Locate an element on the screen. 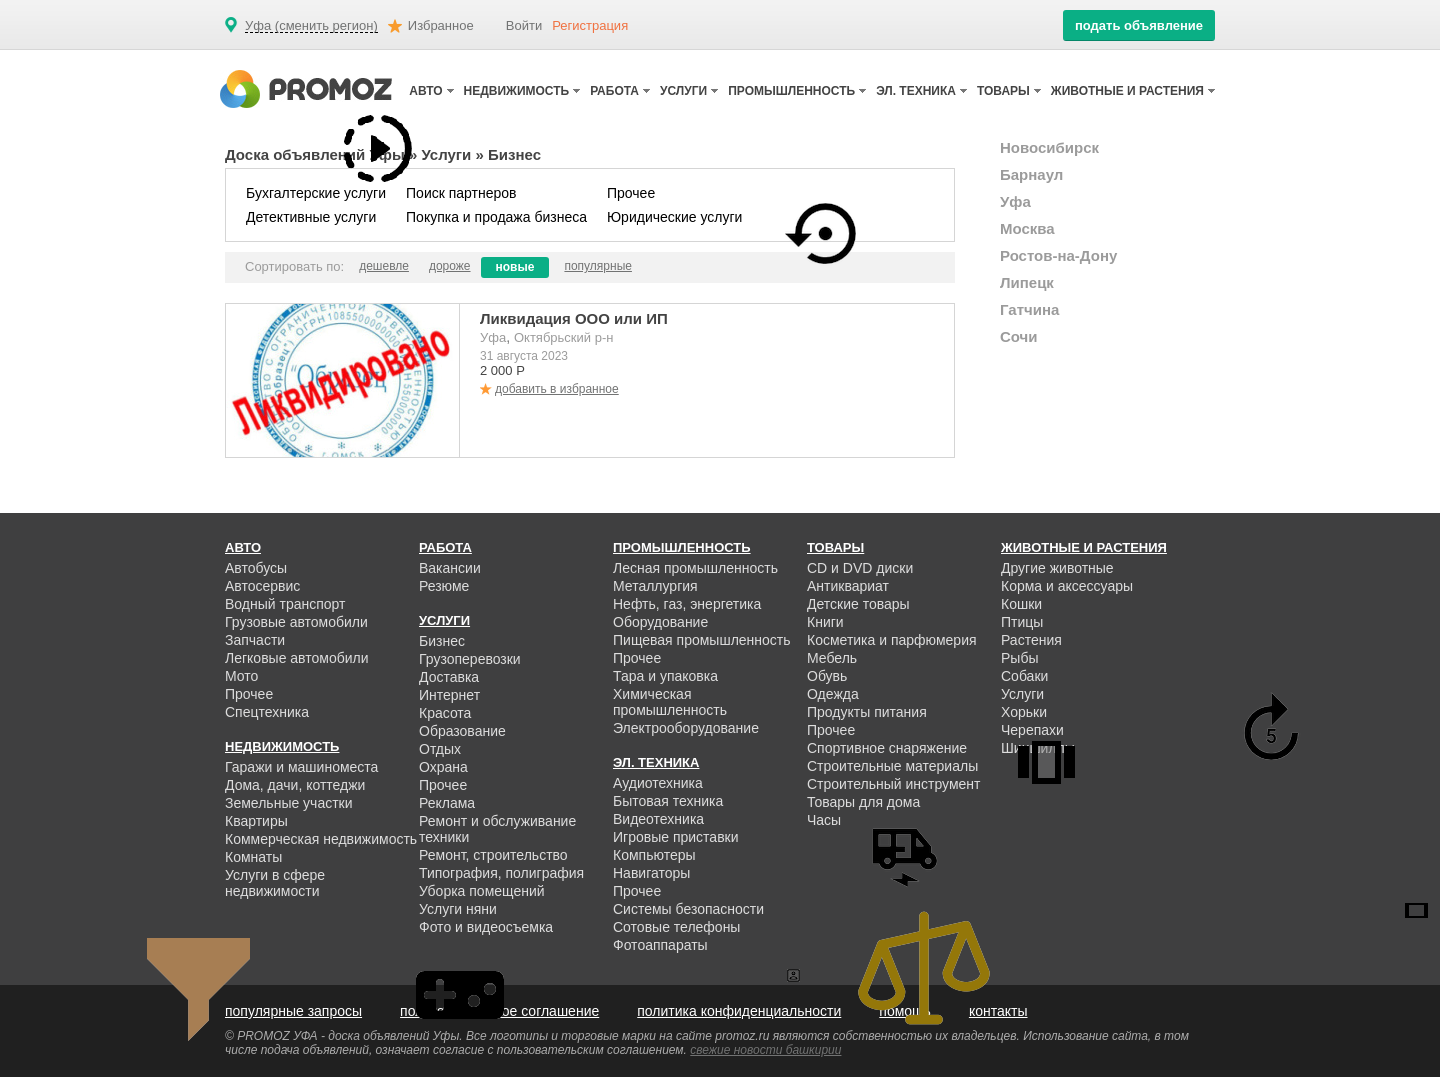 Image resolution: width=1440 pixels, height=1077 pixels. filter or sort content is located at coordinates (198, 989).